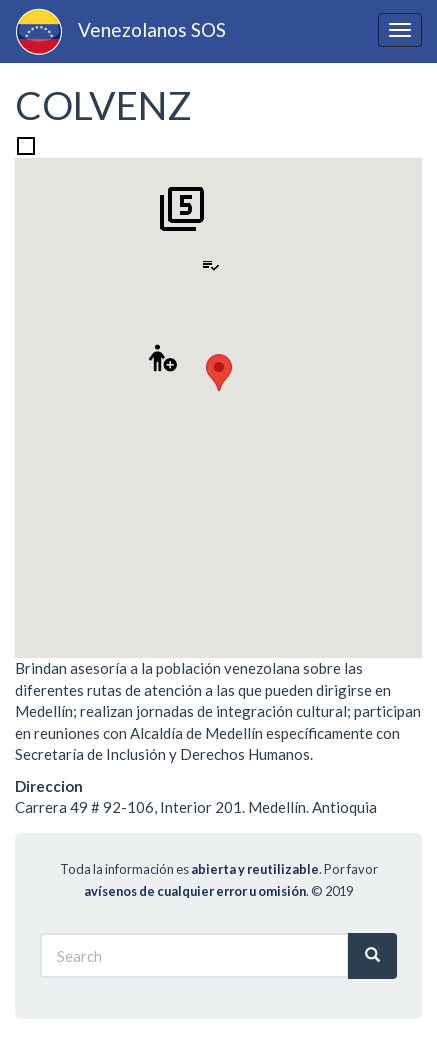 This screenshot has height=1039, width=437. Describe the element at coordinates (26, 146) in the screenshot. I see `unselected checkbox in a form or list` at that location.